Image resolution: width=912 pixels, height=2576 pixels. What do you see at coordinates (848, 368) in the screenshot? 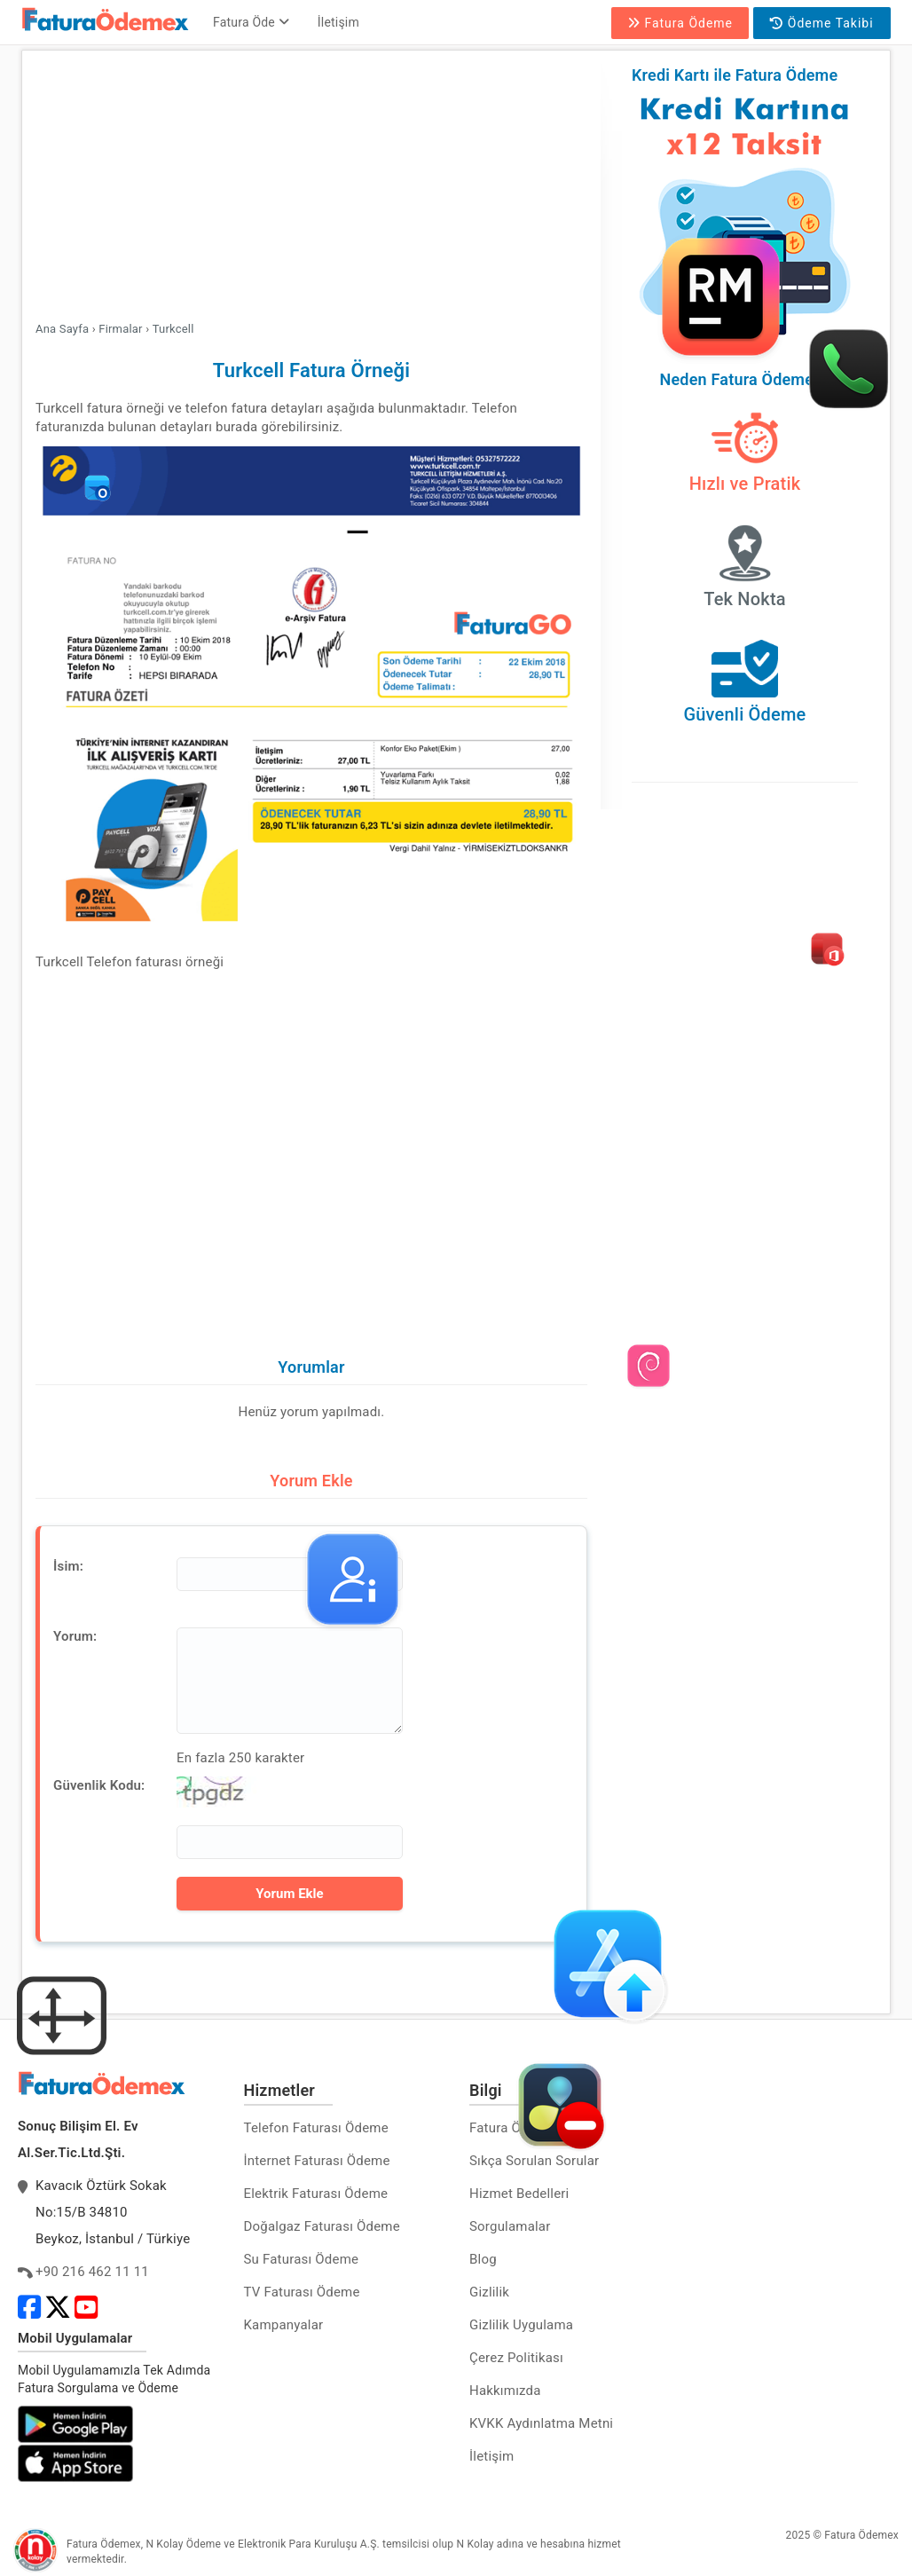
I see `open the phone app to make or receive calls` at bounding box center [848, 368].